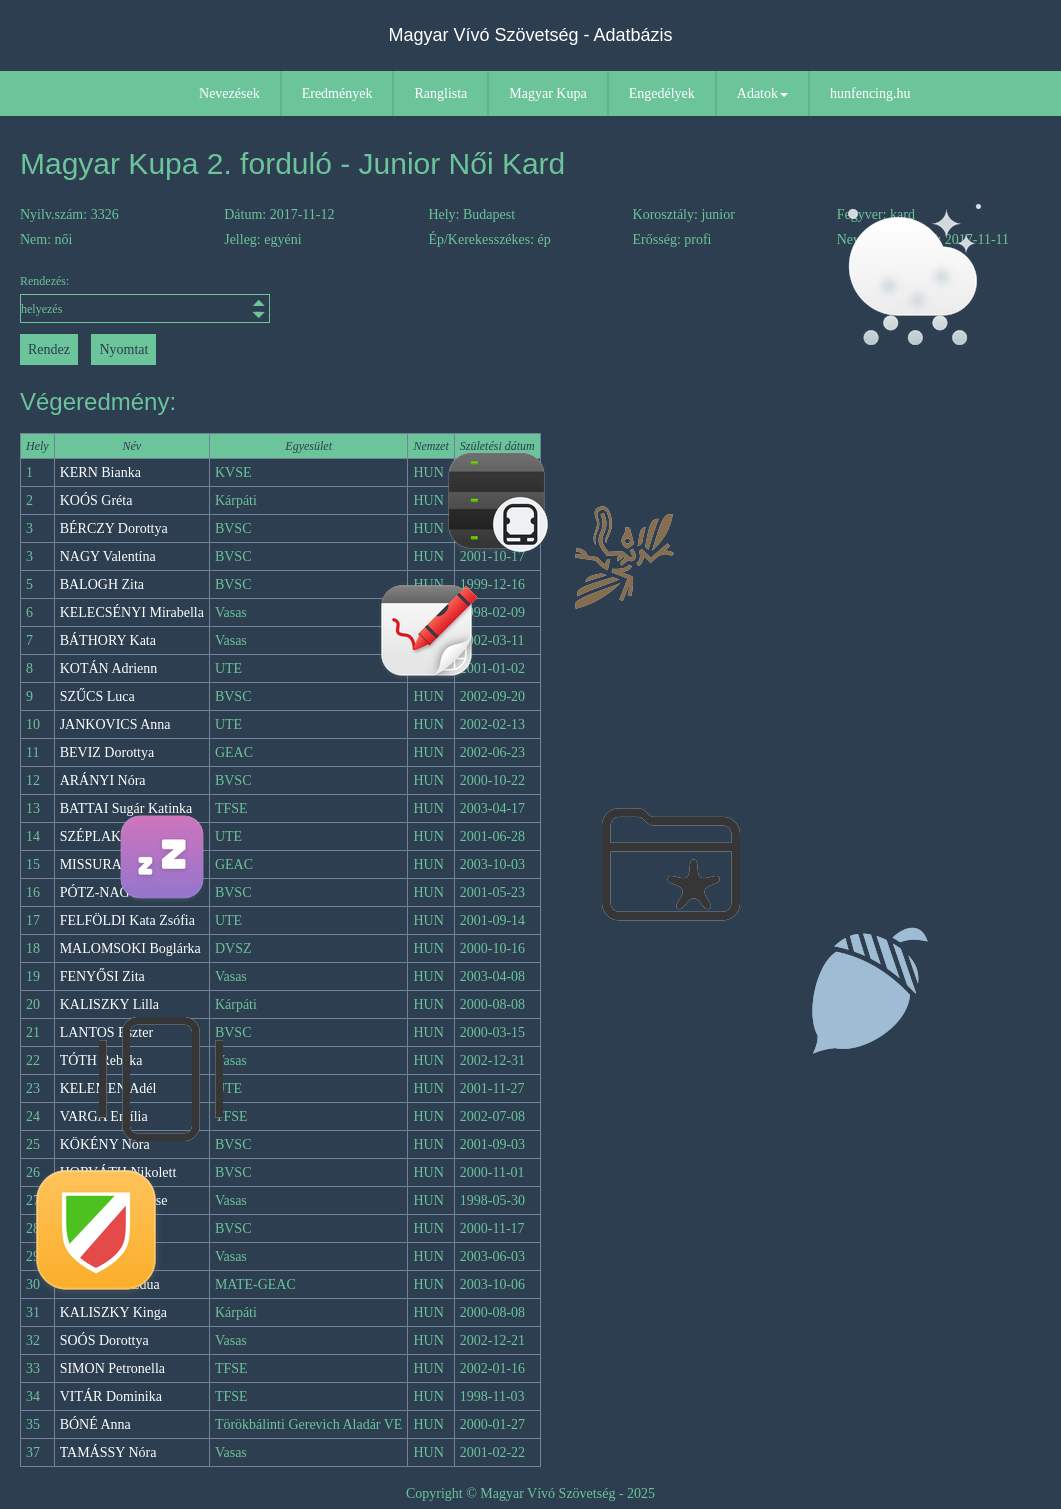  I want to click on open gufw firewall settings, so click(96, 1232).